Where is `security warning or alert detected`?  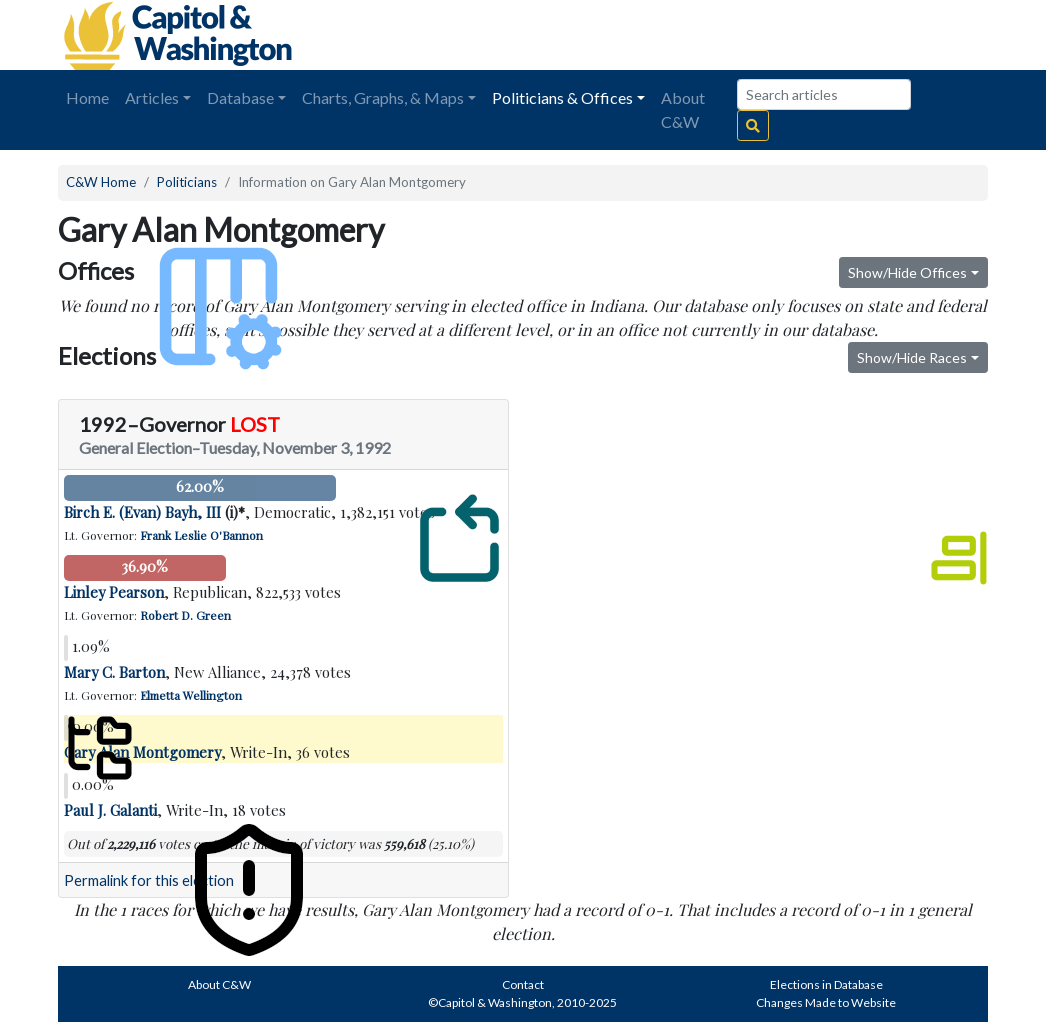 security warning or alert detected is located at coordinates (249, 890).